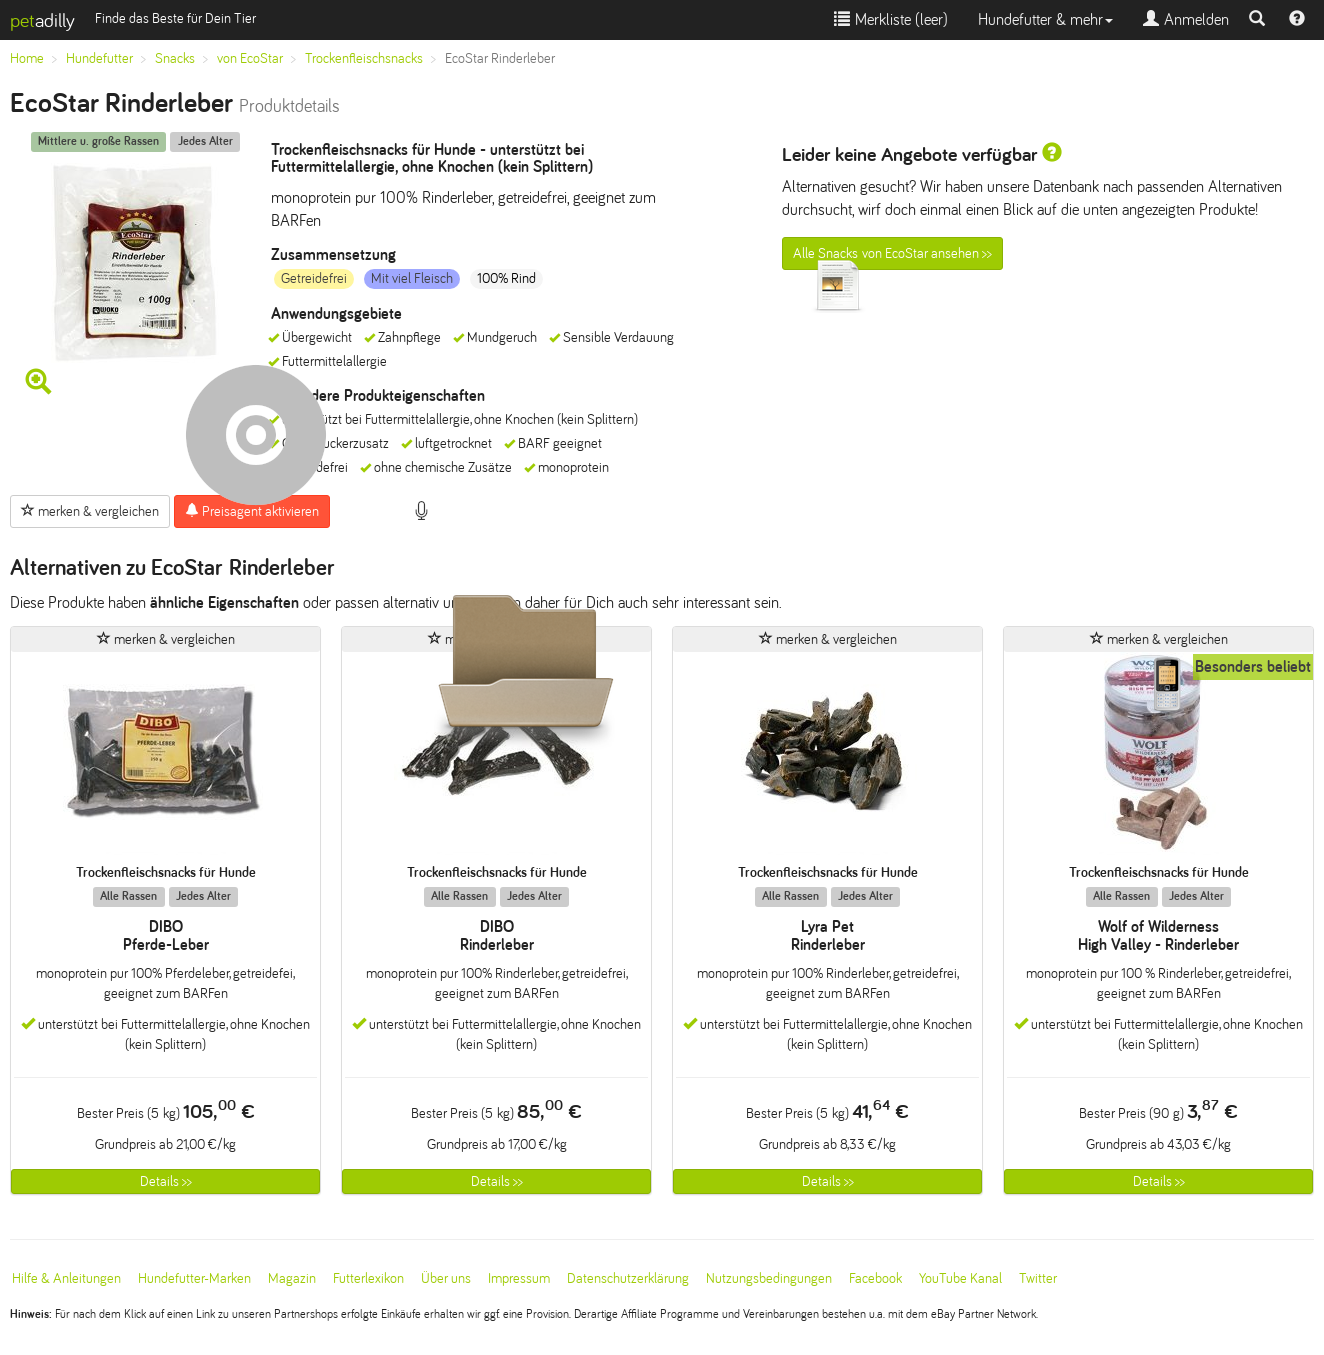 The width and height of the screenshot is (1324, 1355). Describe the element at coordinates (524, 669) in the screenshot. I see `drop files here to move them into this folder` at that location.